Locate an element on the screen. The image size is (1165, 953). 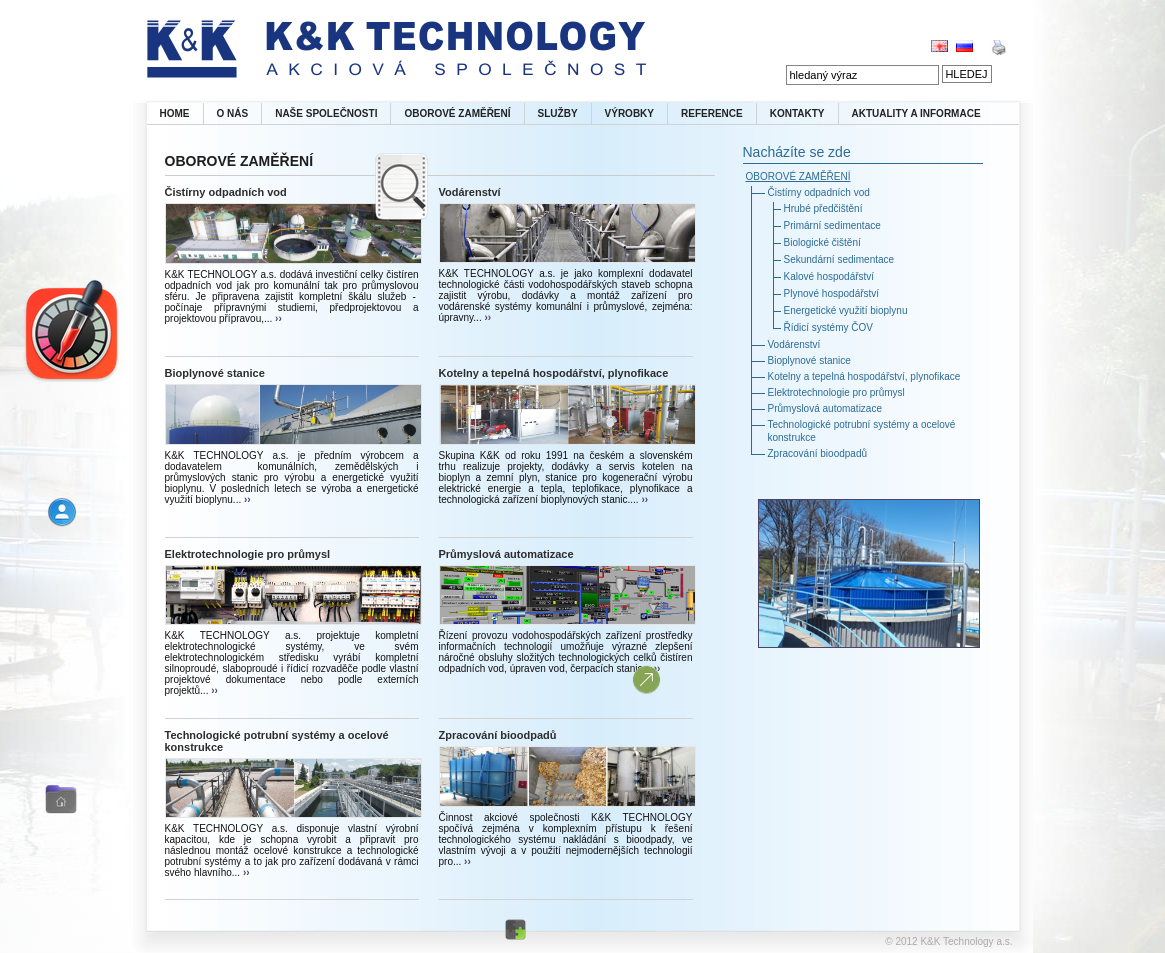
indicates a symbolic link or shortcut to another file is located at coordinates (646, 679).